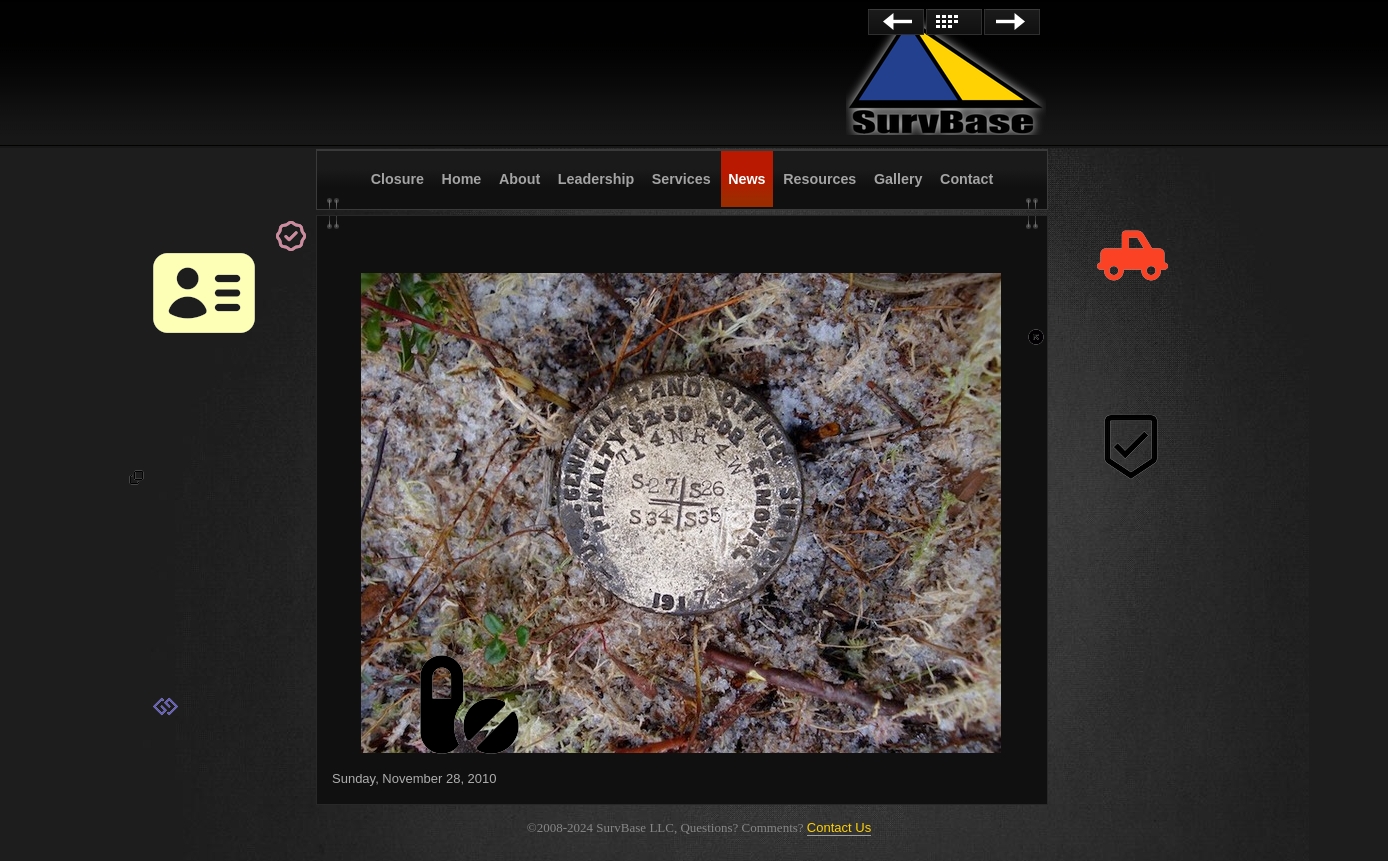 The height and width of the screenshot is (861, 1388). What do you see at coordinates (291, 236) in the screenshot?
I see `indicates a verified account or identity` at bounding box center [291, 236].